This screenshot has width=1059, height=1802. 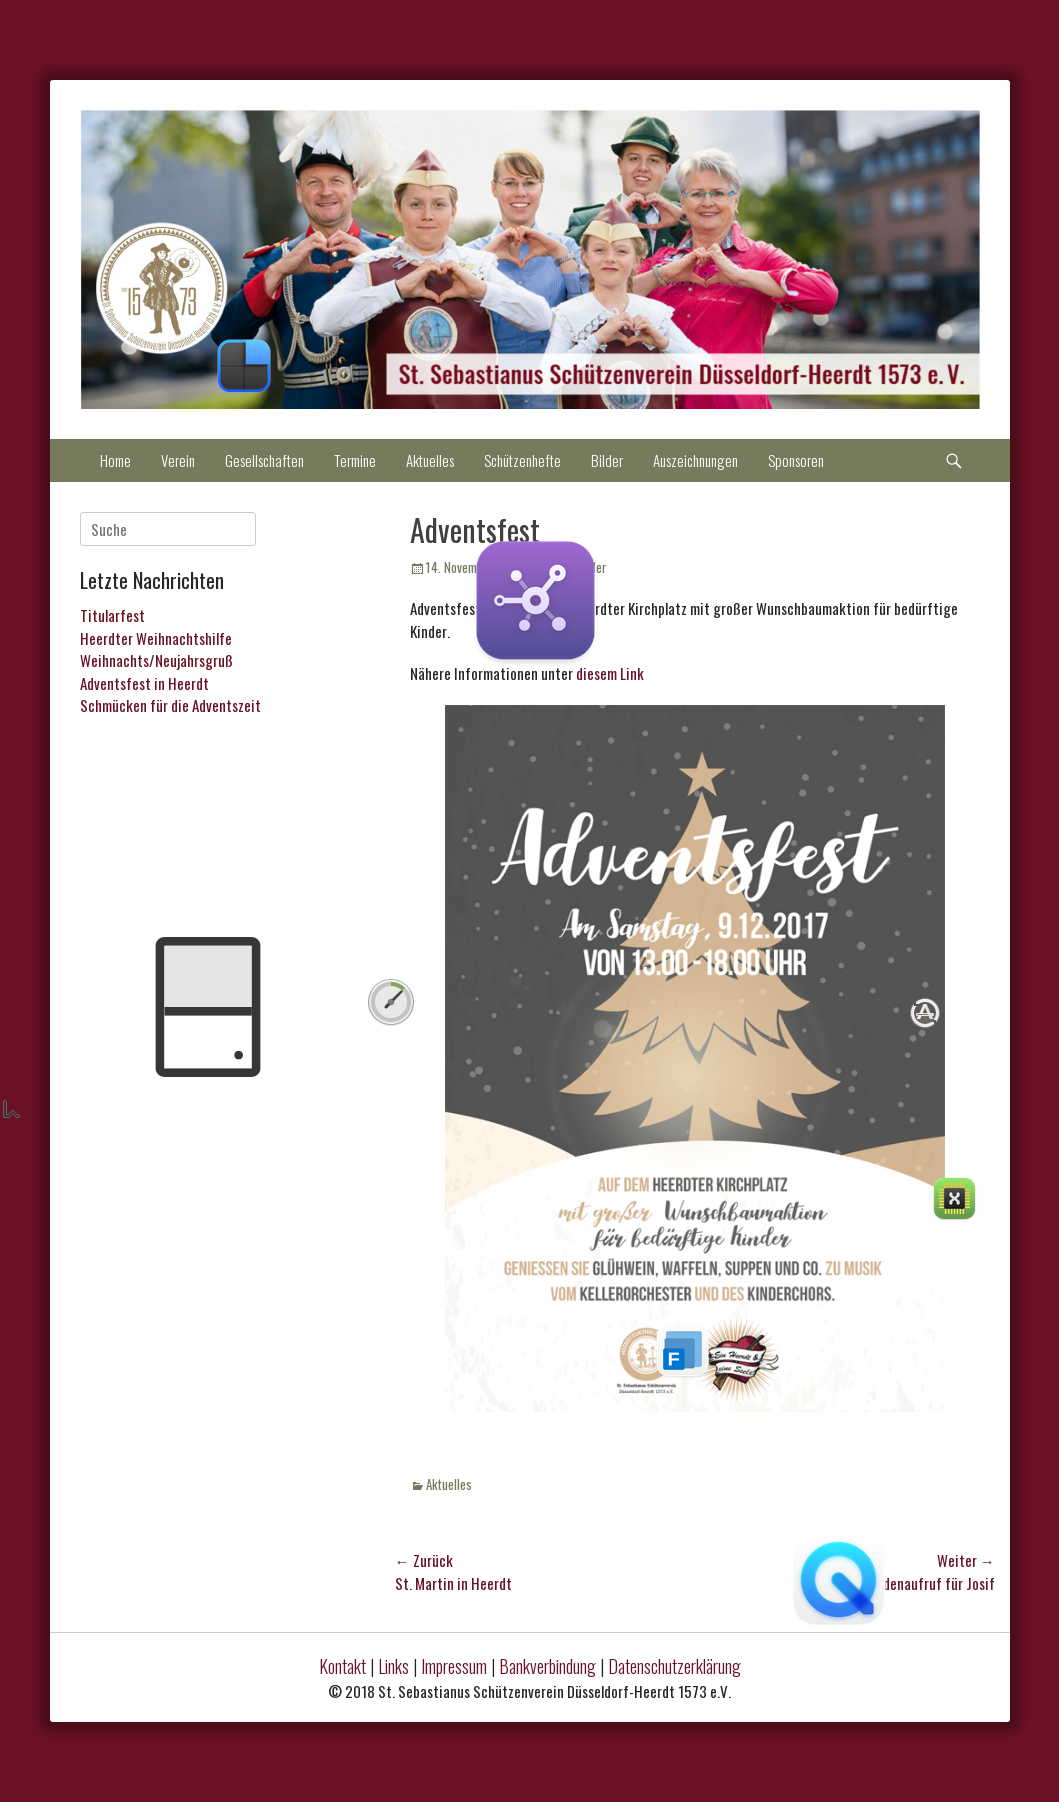 I want to click on open warpinator to share files between devices on the same network, so click(x=535, y=600).